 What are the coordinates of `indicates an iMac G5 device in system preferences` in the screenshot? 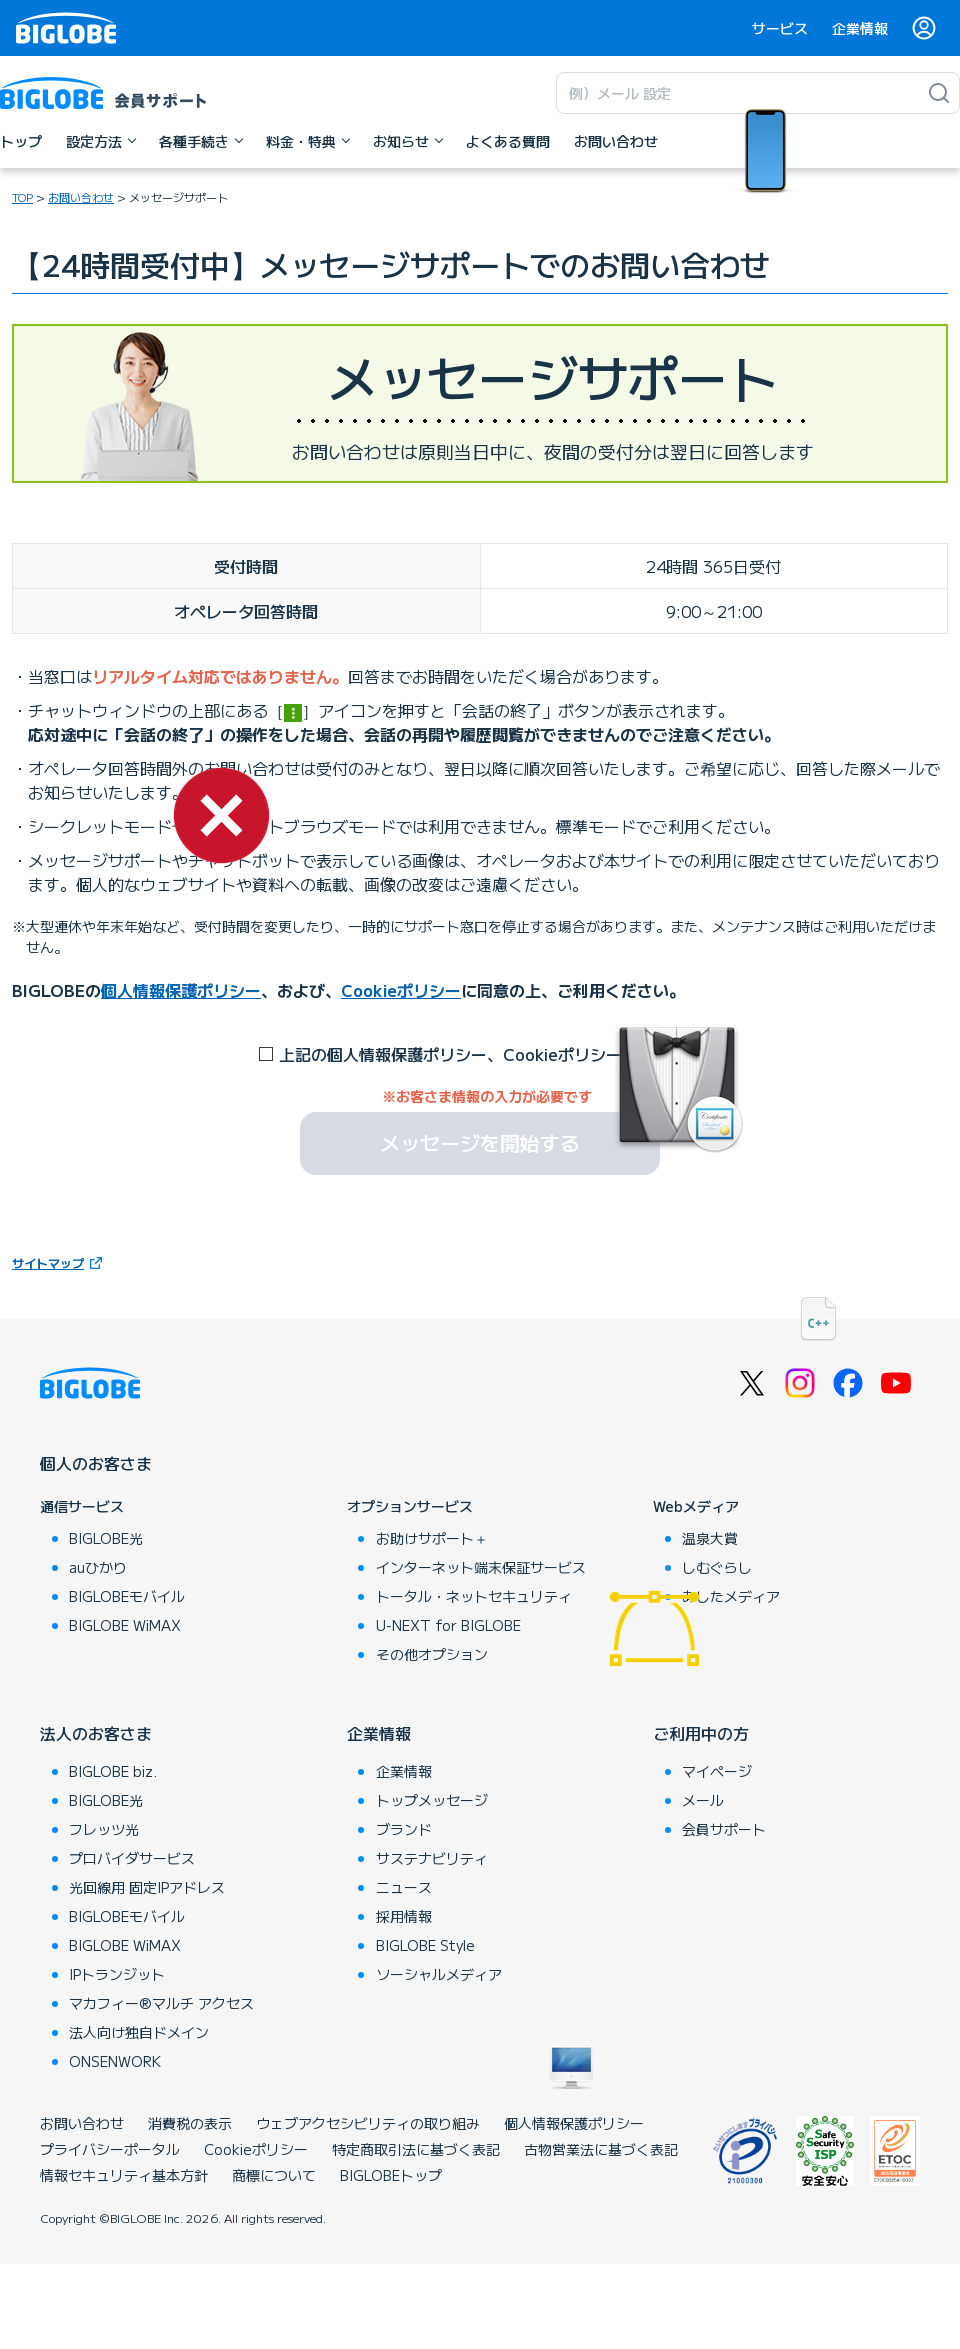 It's located at (571, 2064).